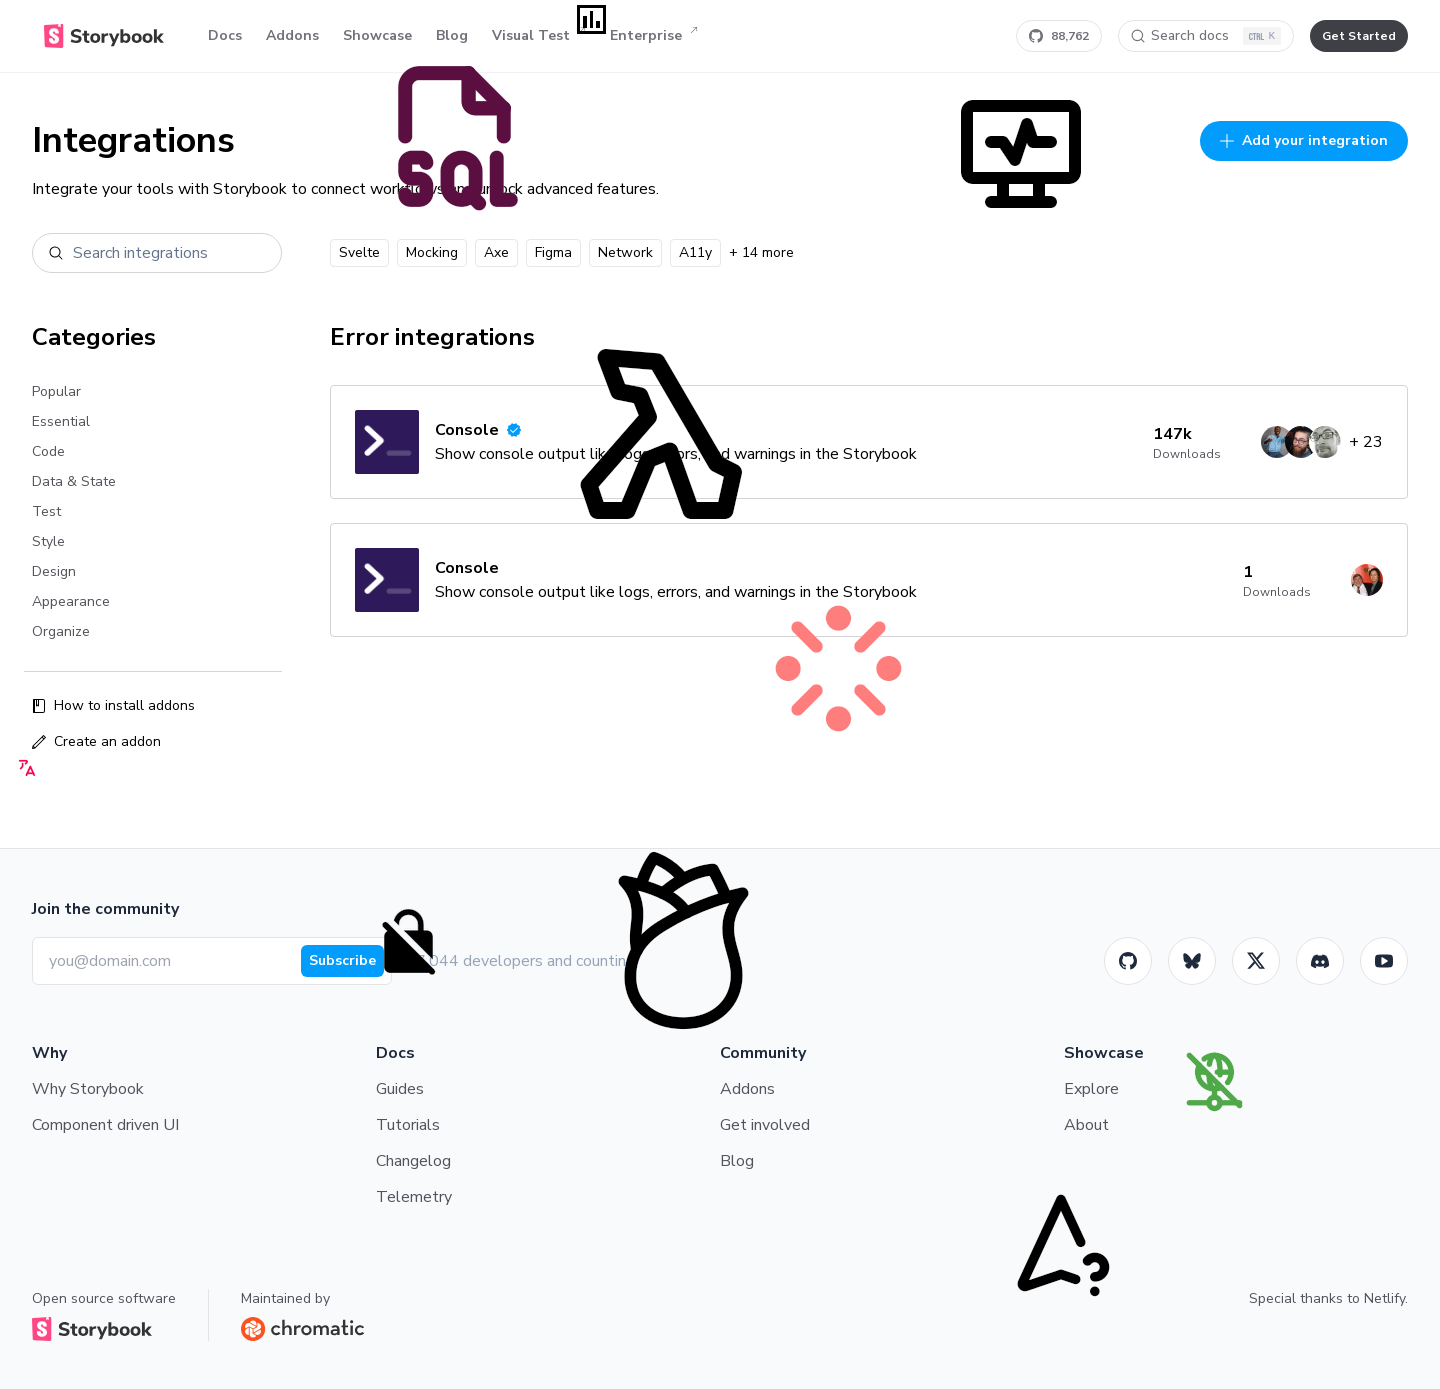  What do you see at coordinates (1214, 1080) in the screenshot?
I see `network connection unavailable` at bounding box center [1214, 1080].